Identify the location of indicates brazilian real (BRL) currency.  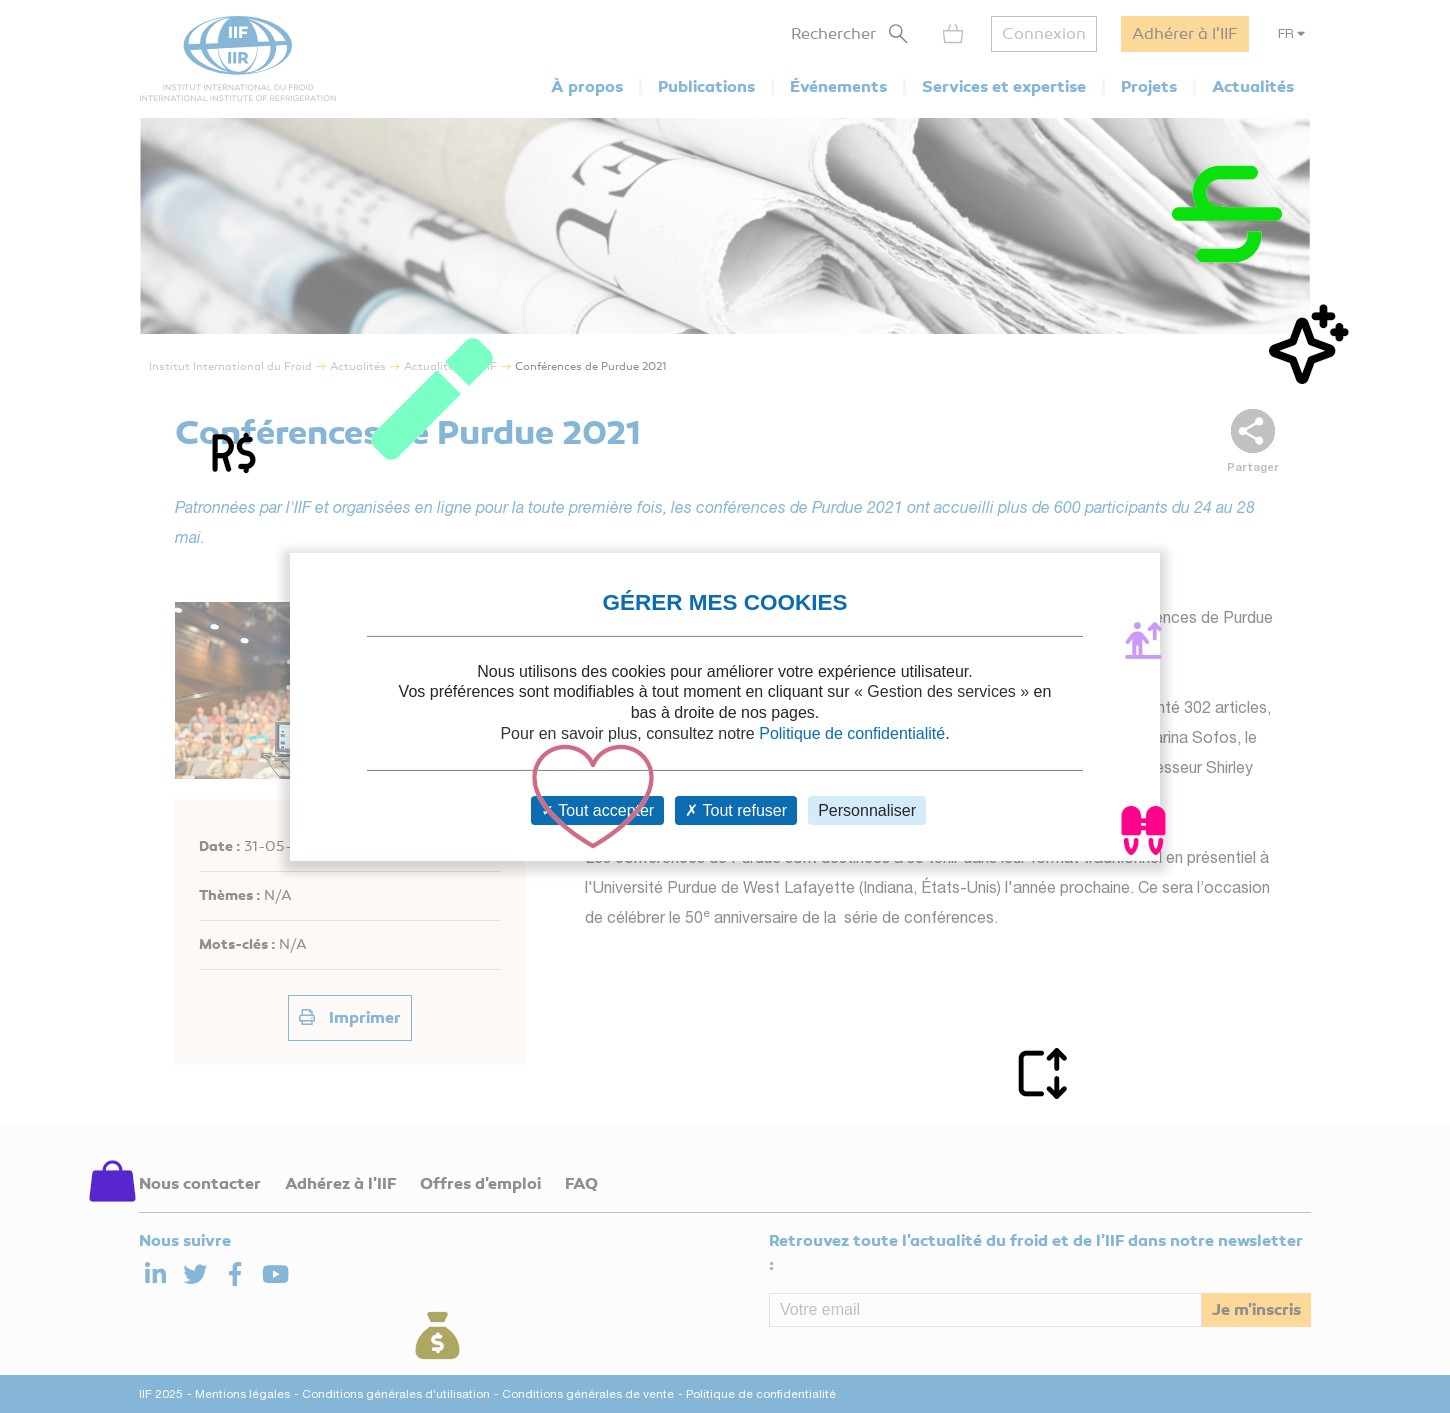
(234, 453).